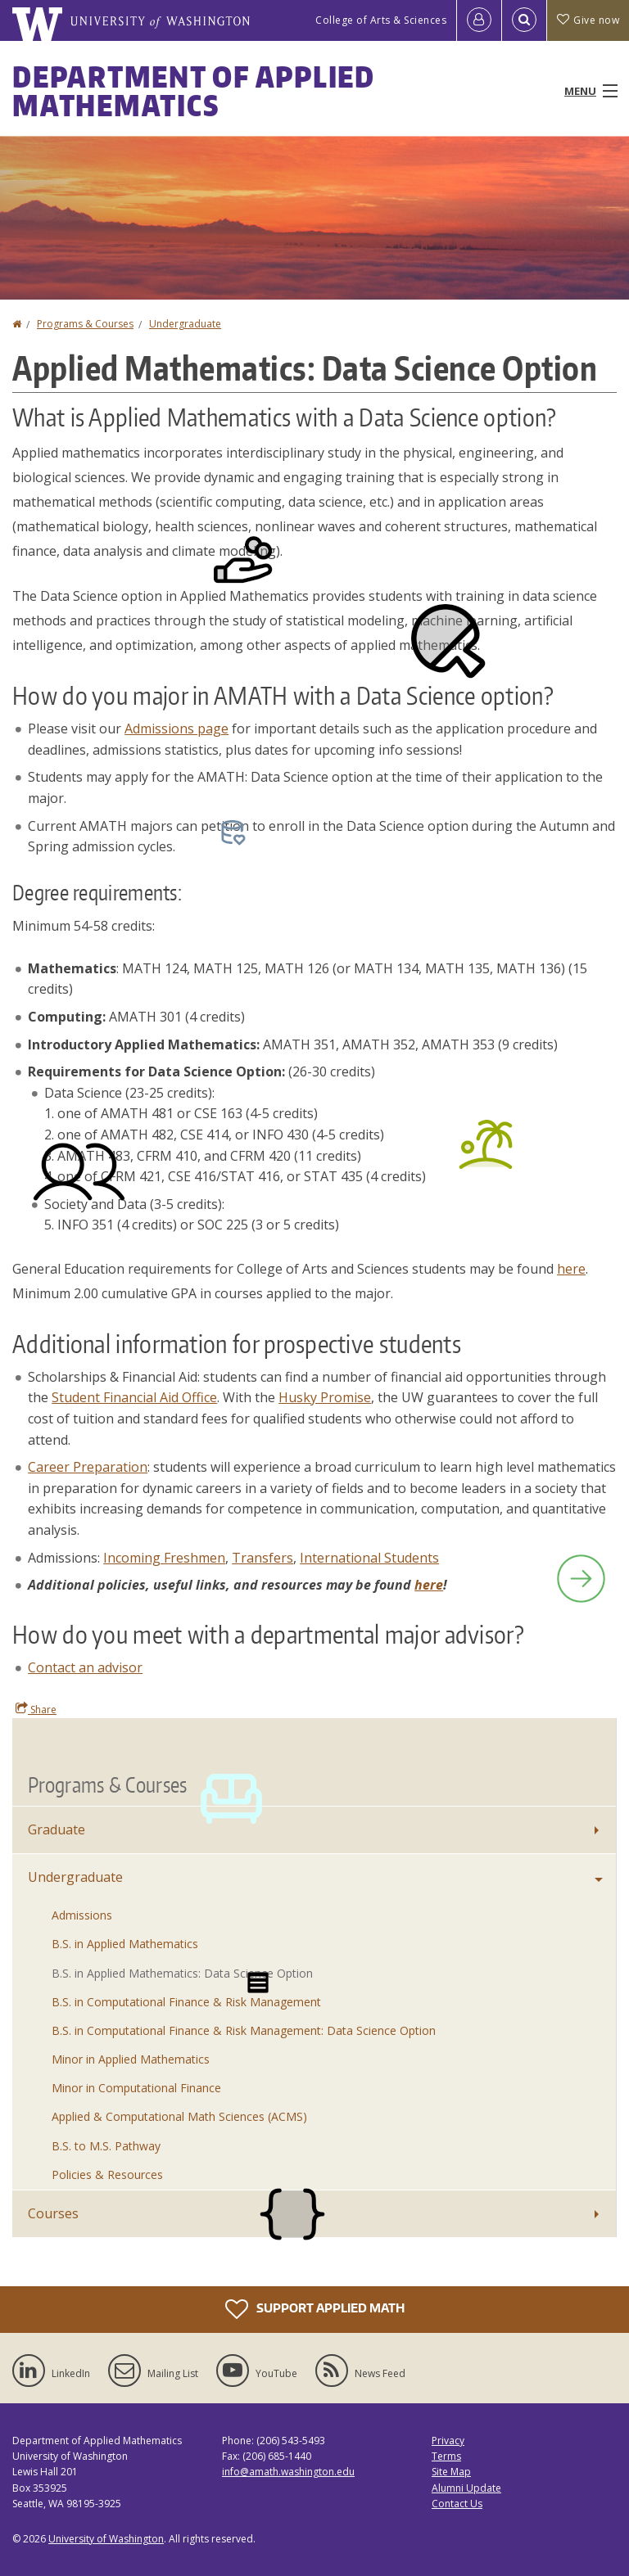 The height and width of the screenshot is (2576, 629). I want to click on make a payment or donation, so click(245, 562).